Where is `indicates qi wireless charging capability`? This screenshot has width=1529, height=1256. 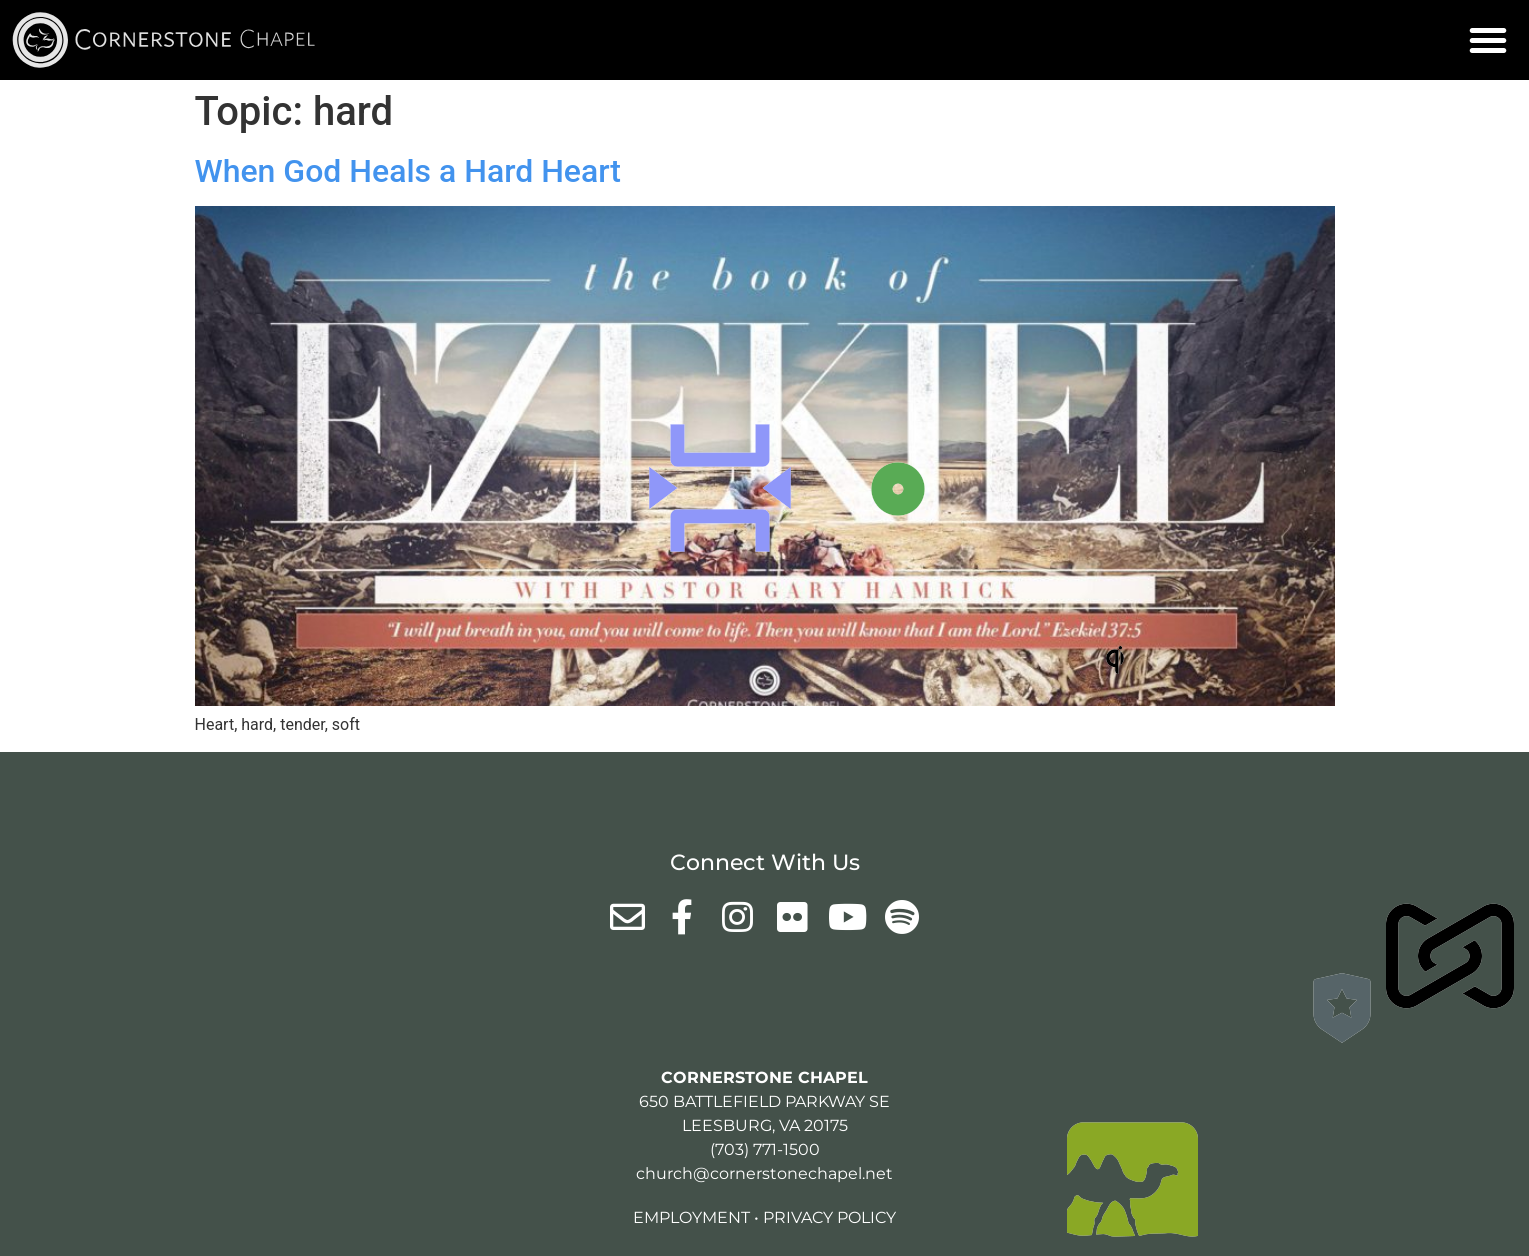
indicates qi wireless charging capability is located at coordinates (1115, 660).